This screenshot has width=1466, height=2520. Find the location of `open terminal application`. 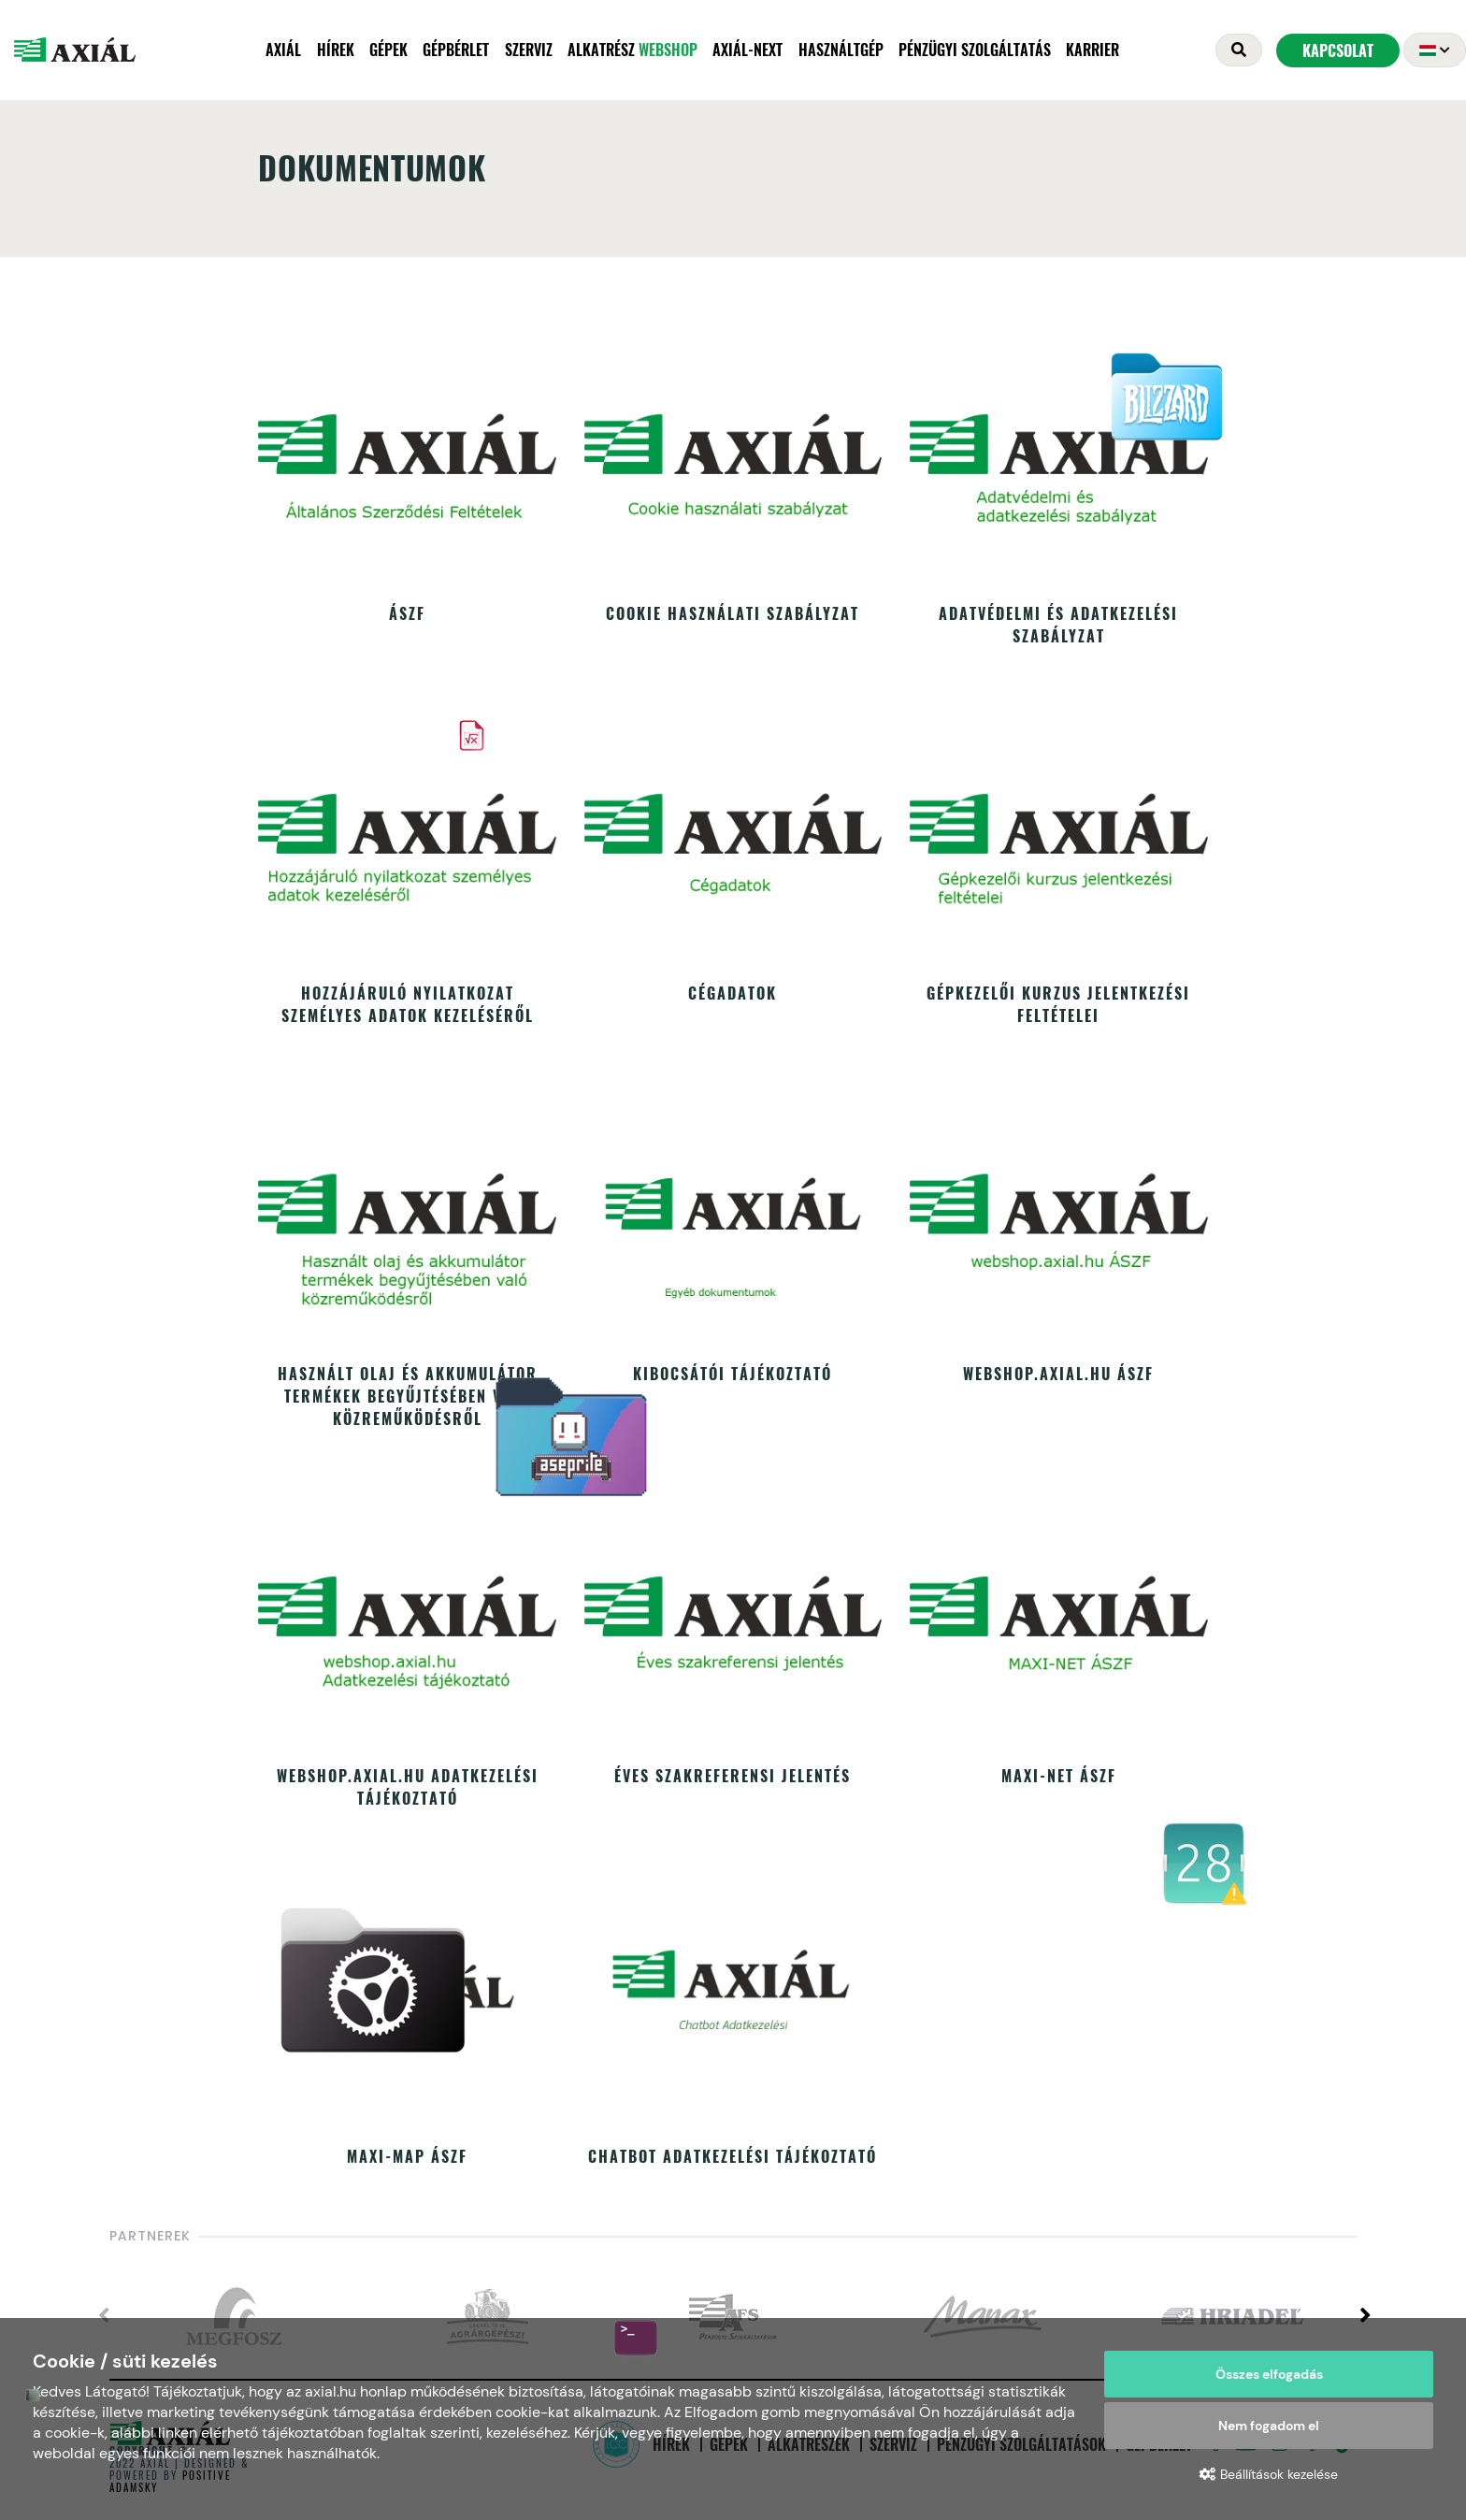

open terminal application is located at coordinates (636, 2338).